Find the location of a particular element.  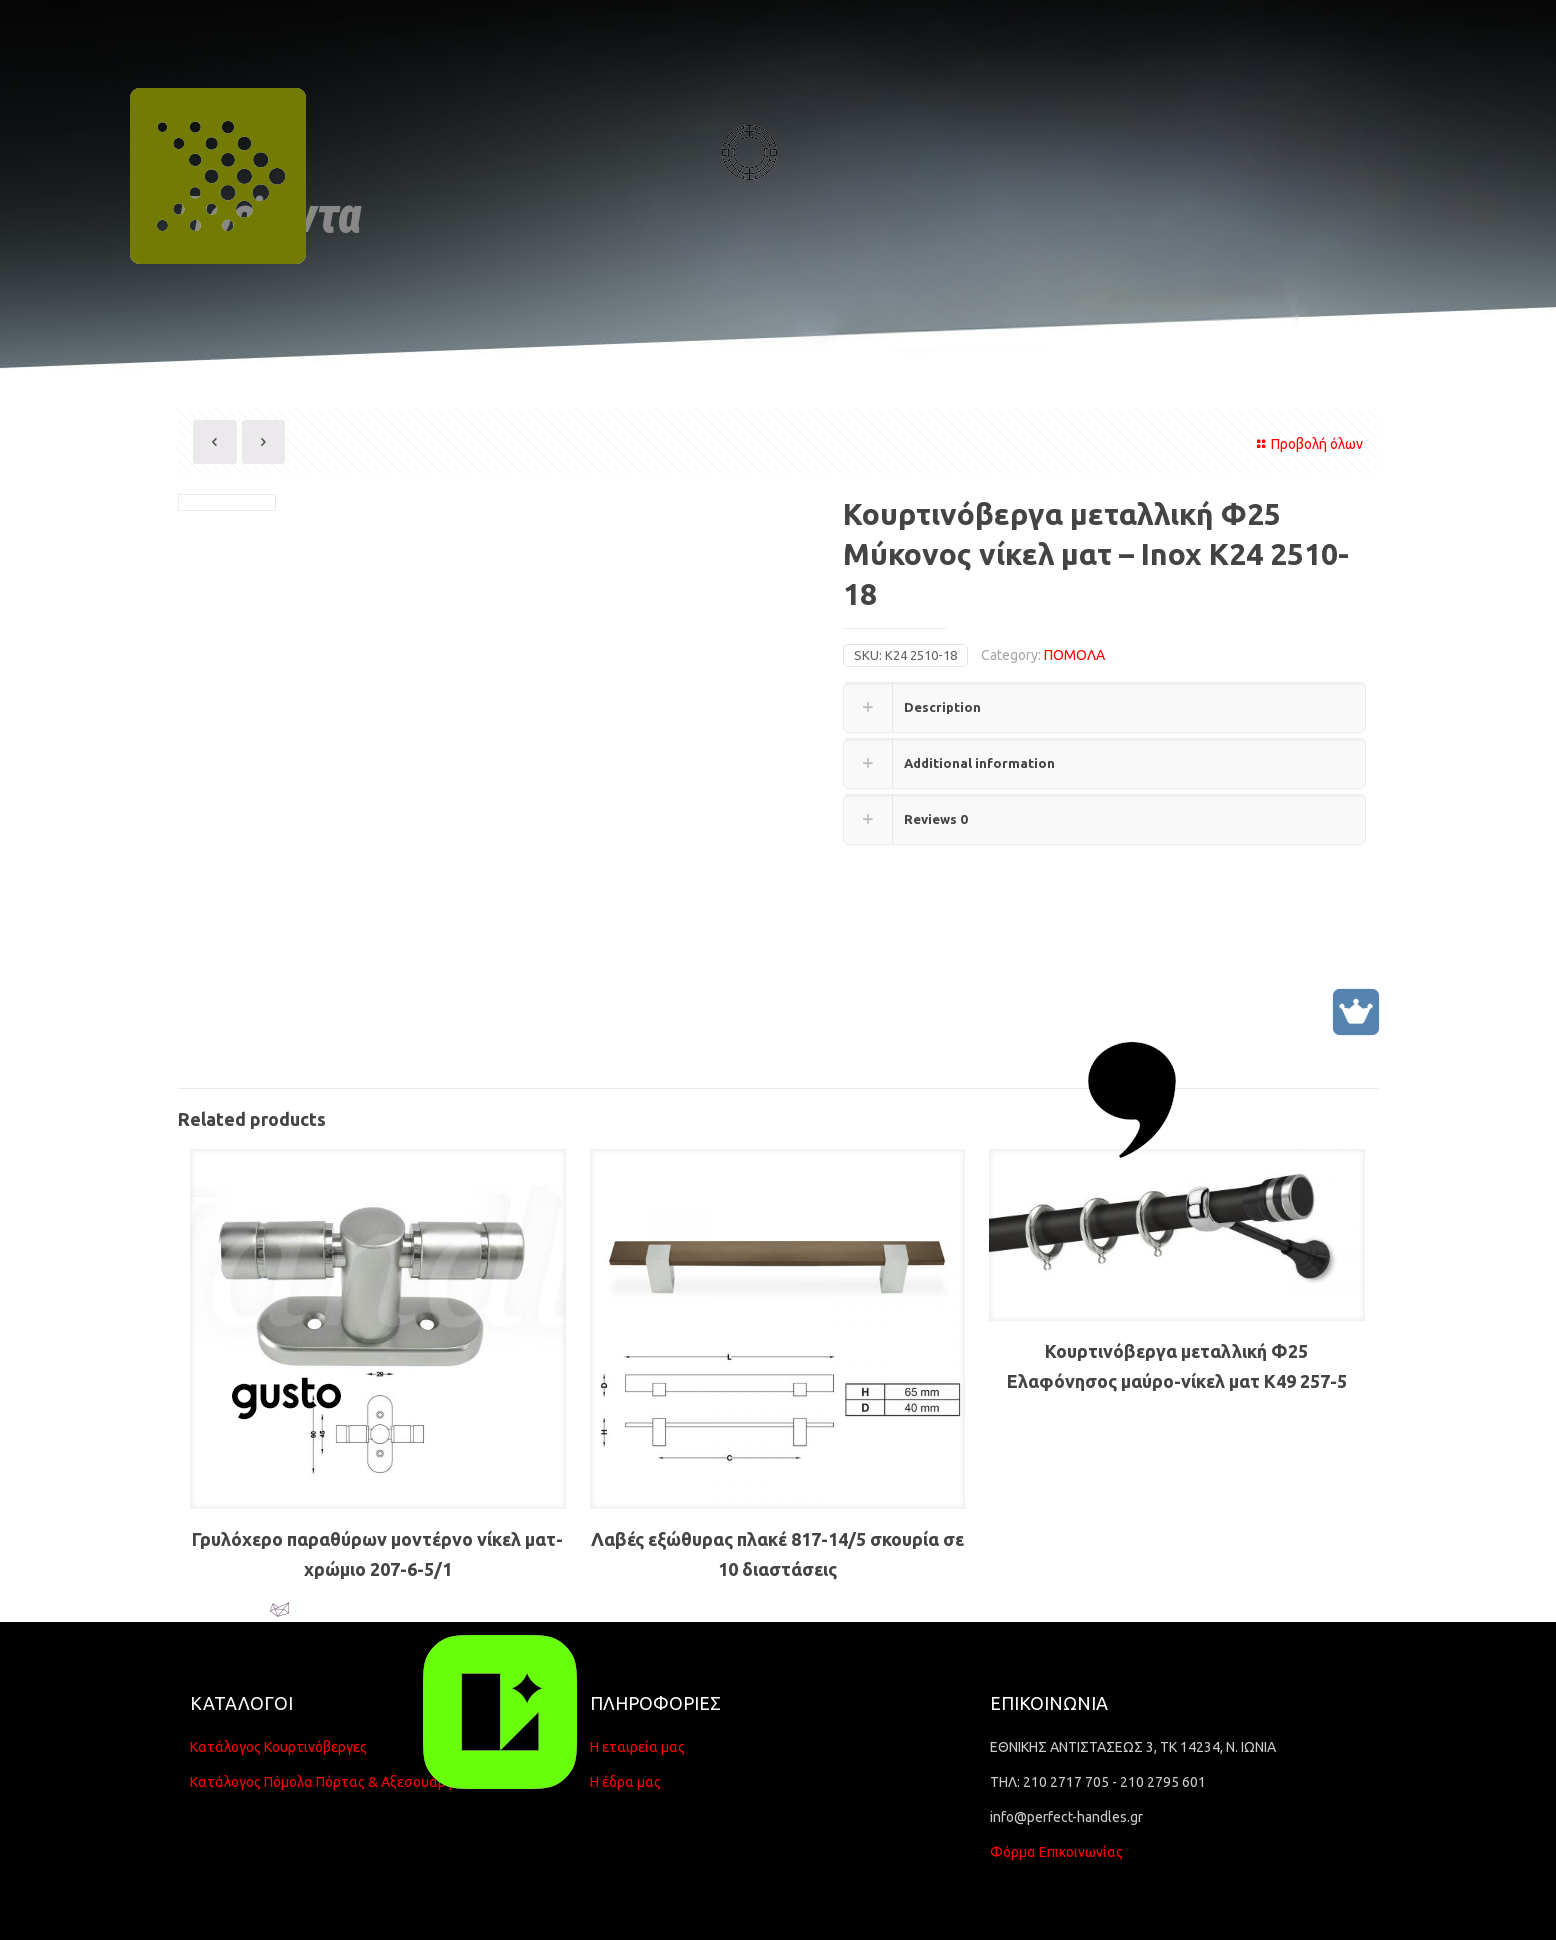

presto database logo is located at coordinates (218, 176).